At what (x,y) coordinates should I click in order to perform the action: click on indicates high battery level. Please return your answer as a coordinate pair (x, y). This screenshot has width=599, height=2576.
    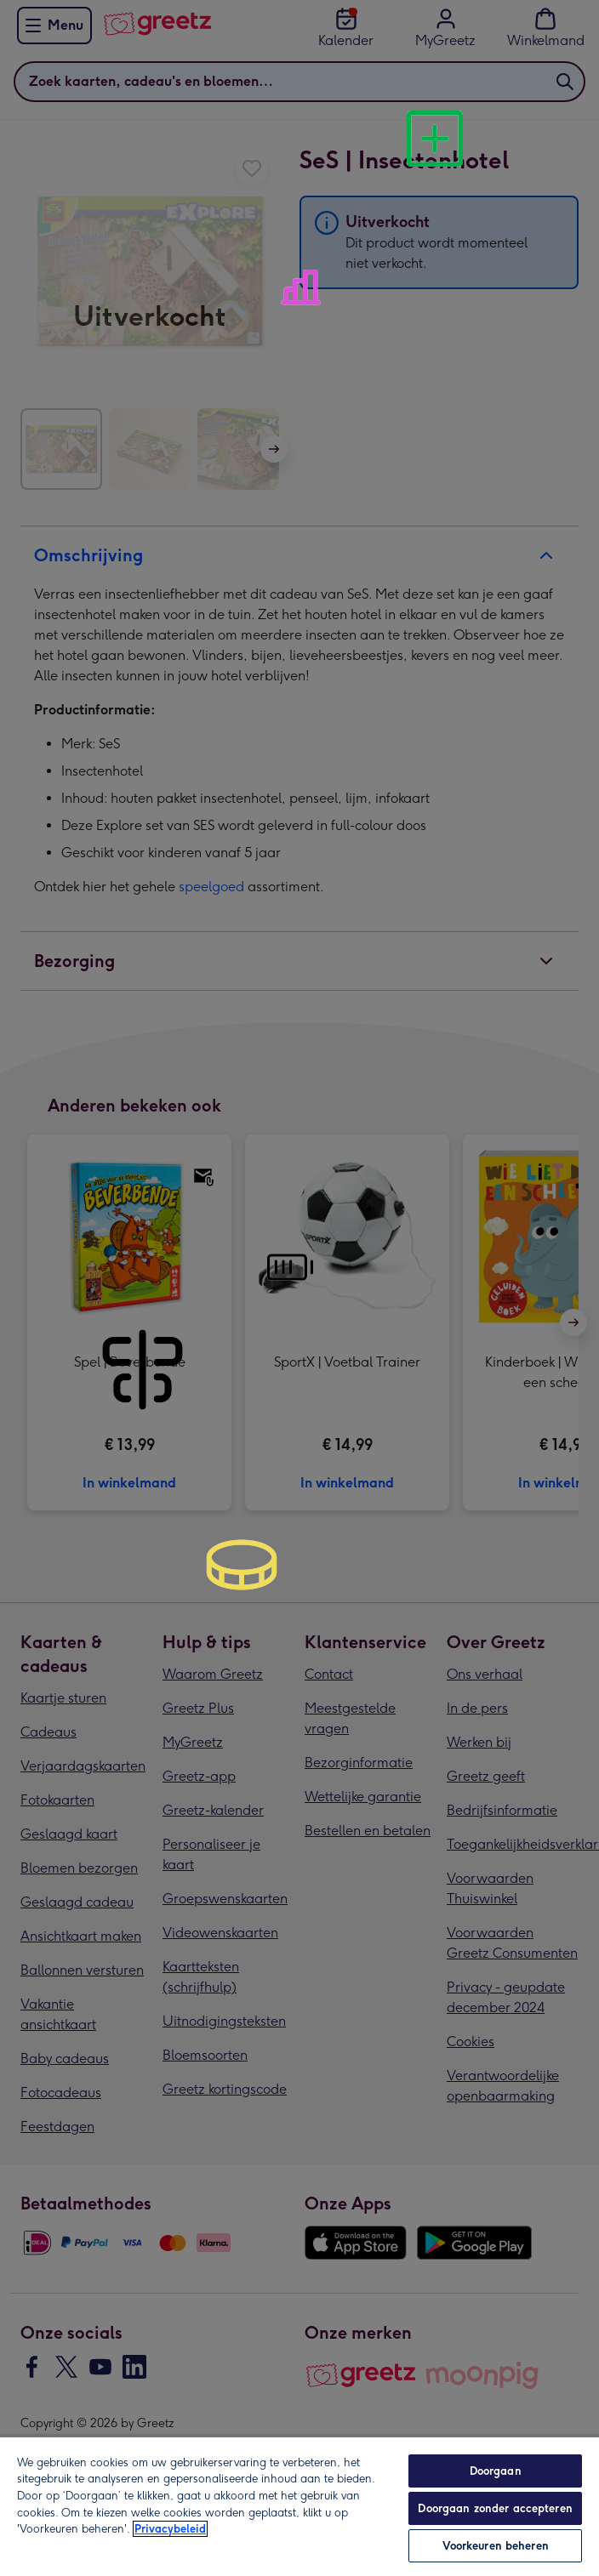
    Looking at the image, I should click on (289, 1267).